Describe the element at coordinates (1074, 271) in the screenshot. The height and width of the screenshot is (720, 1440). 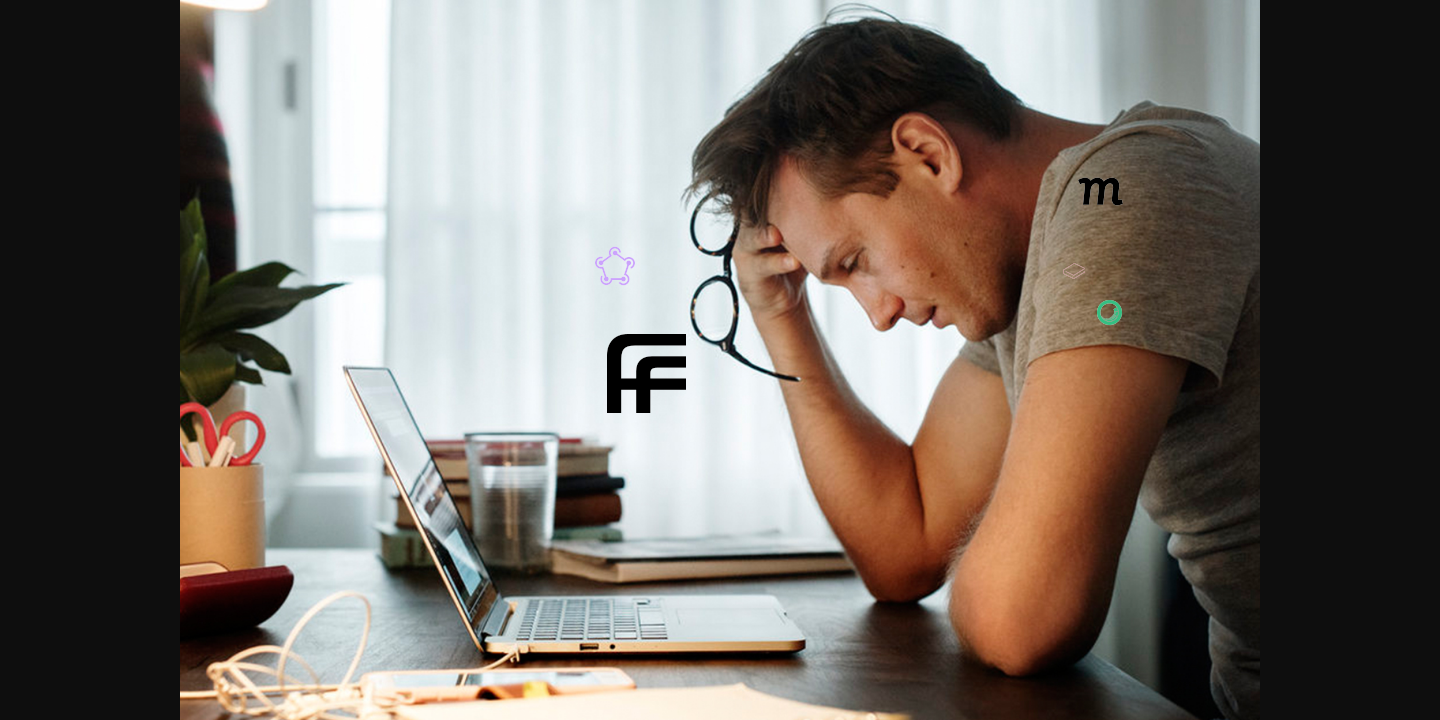
I see `LBRY decentralized content platform logo` at that location.